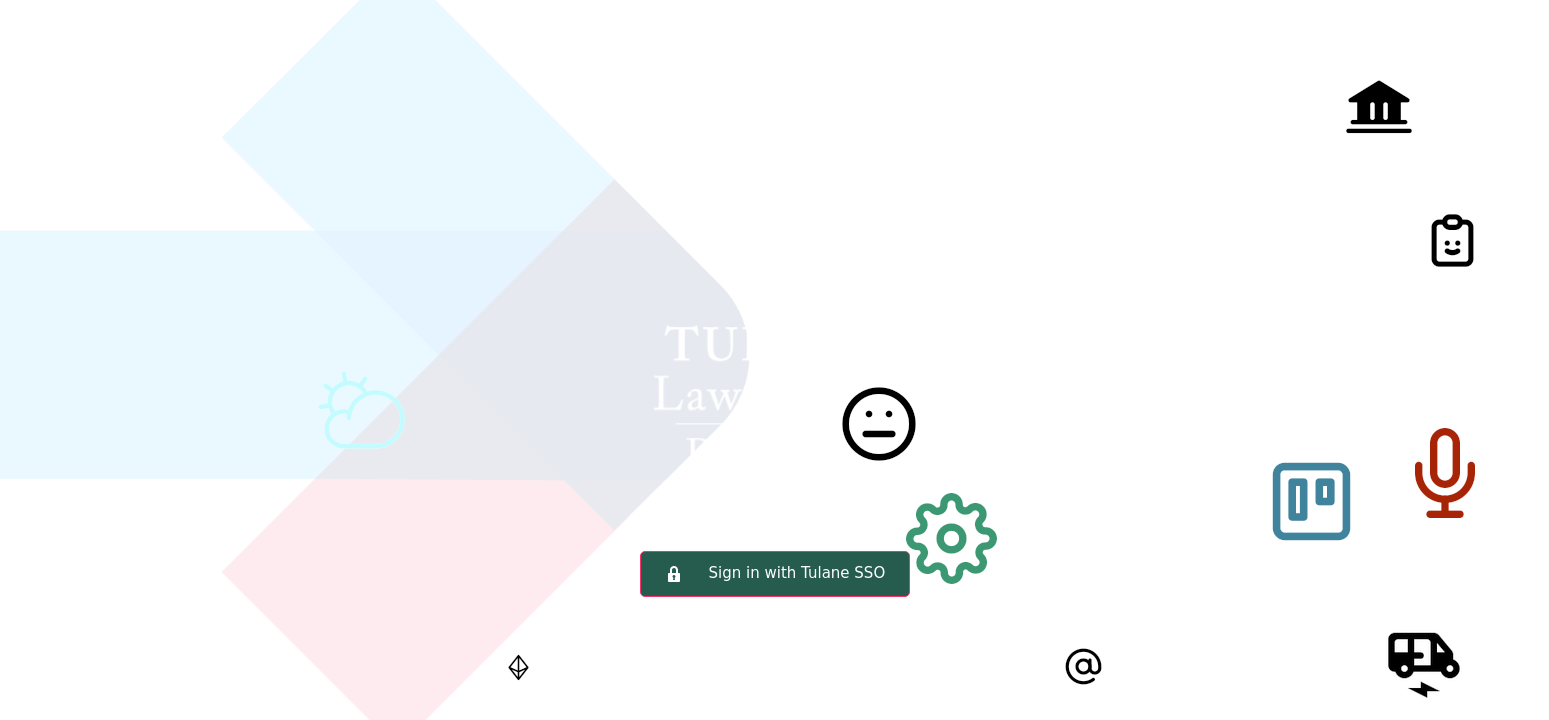 This screenshot has width=1549, height=720. What do you see at coordinates (1424, 662) in the screenshot?
I see `select electric rickshaw as transport option` at bounding box center [1424, 662].